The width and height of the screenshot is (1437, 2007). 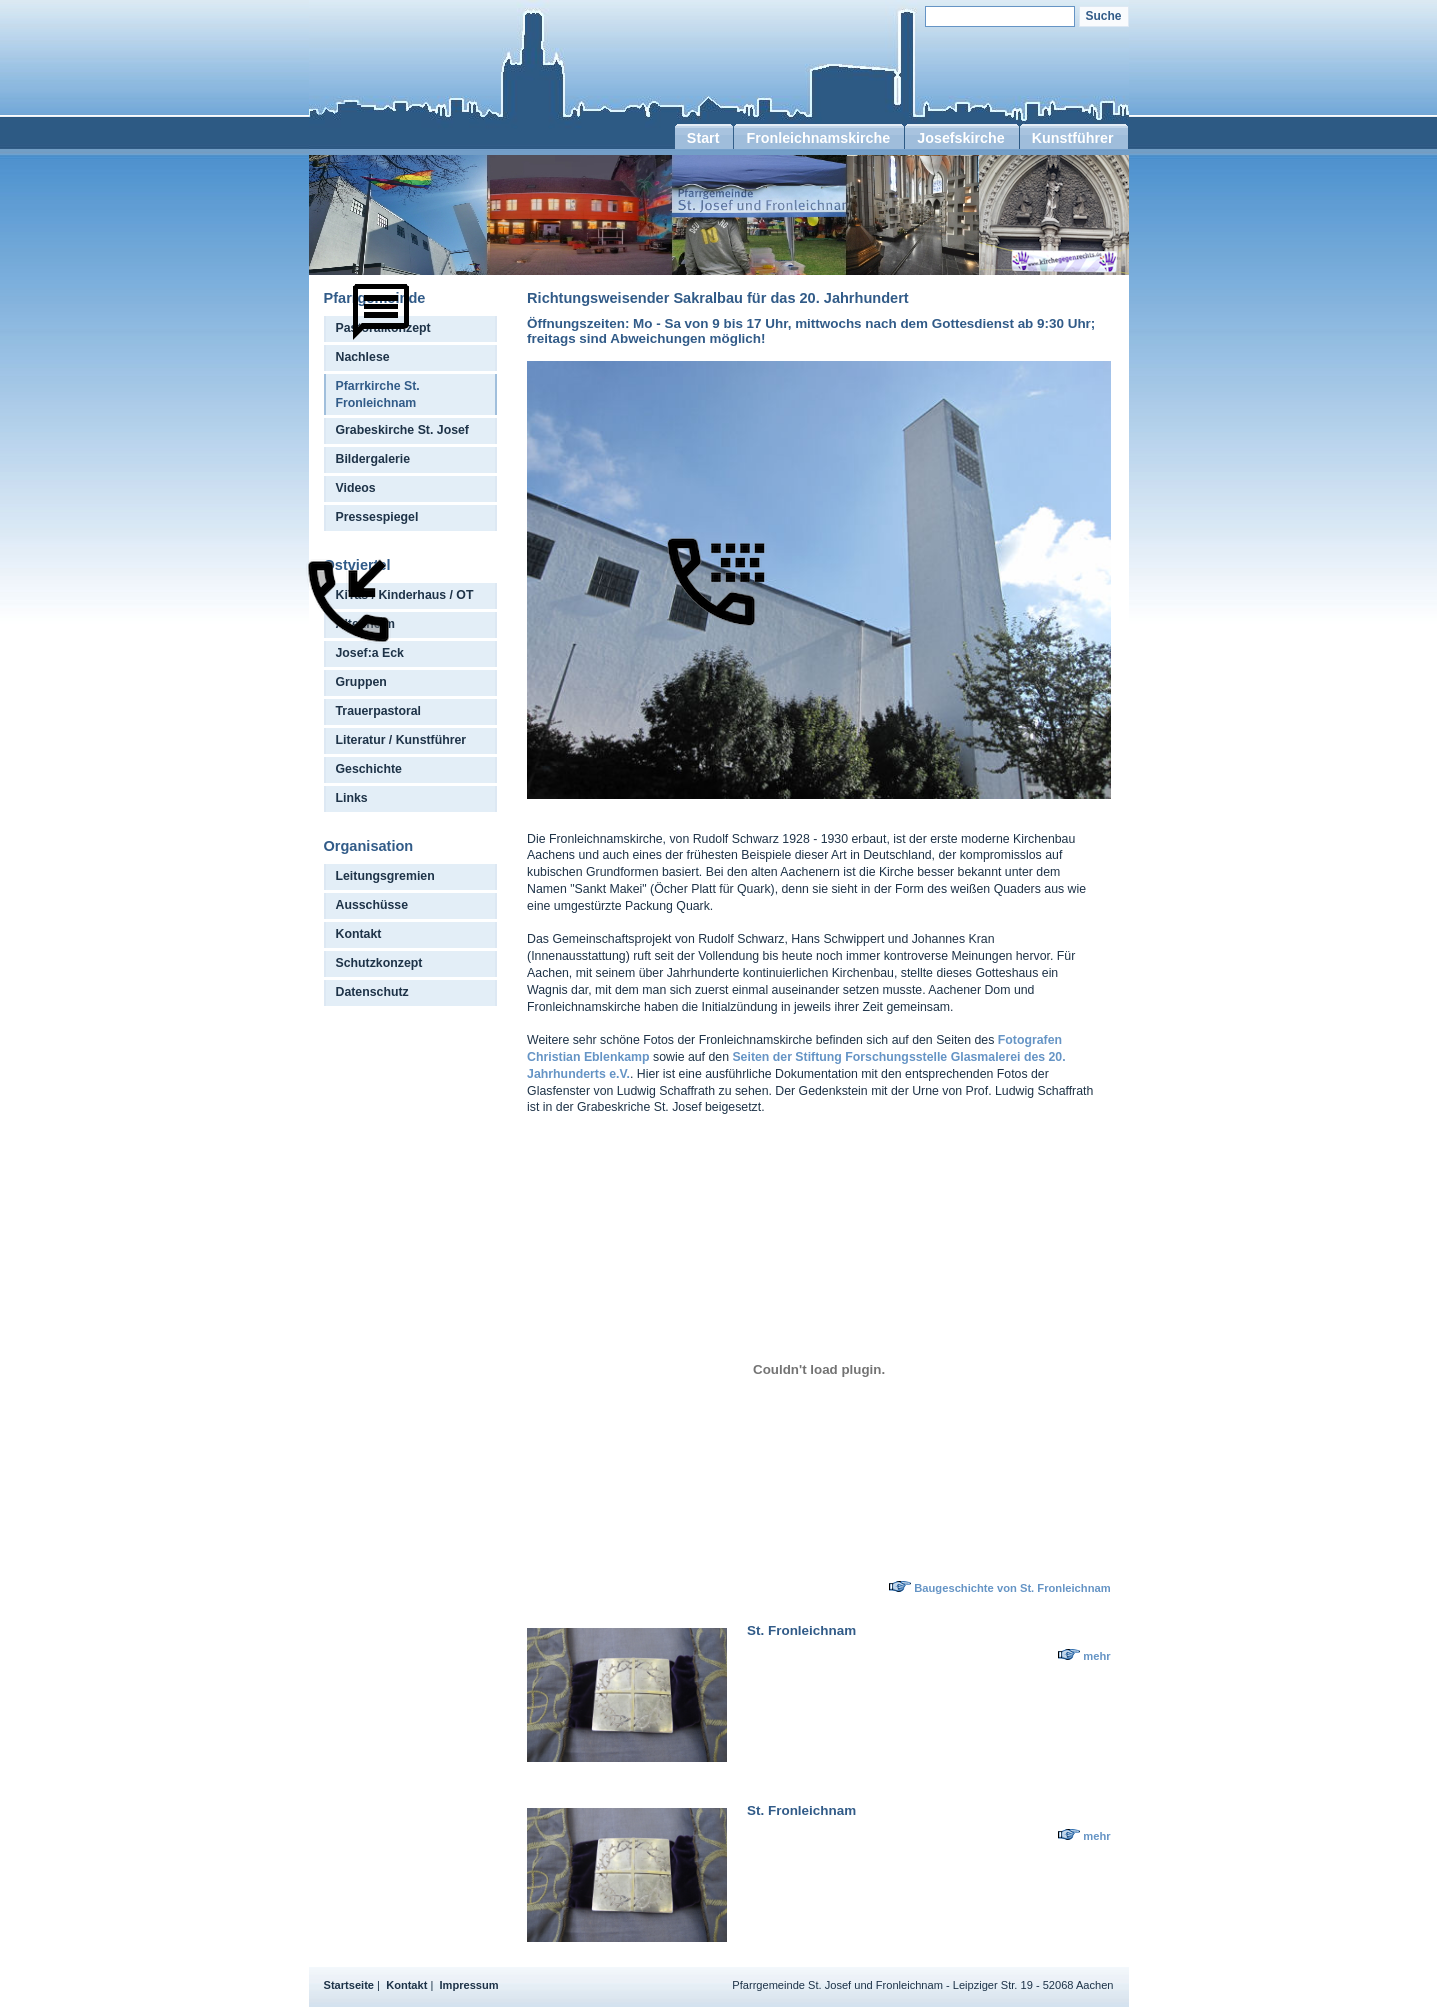 I want to click on open messages or chat, so click(x=381, y=312).